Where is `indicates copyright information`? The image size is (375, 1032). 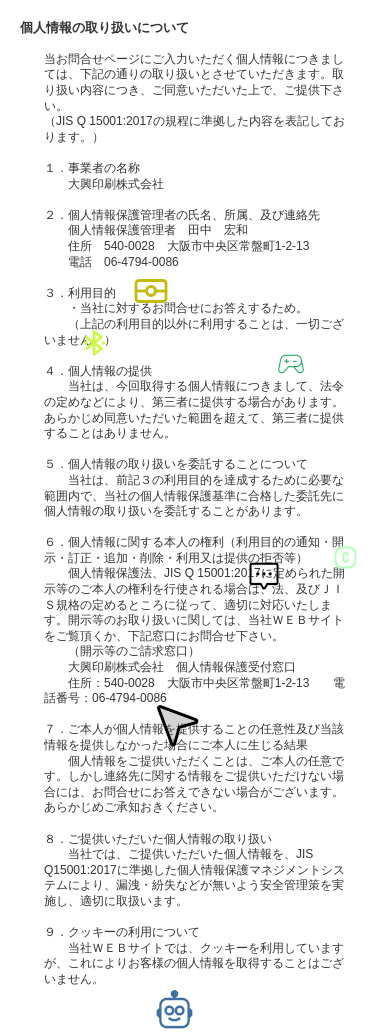
indicates copyright information is located at coordinates (345, 557).